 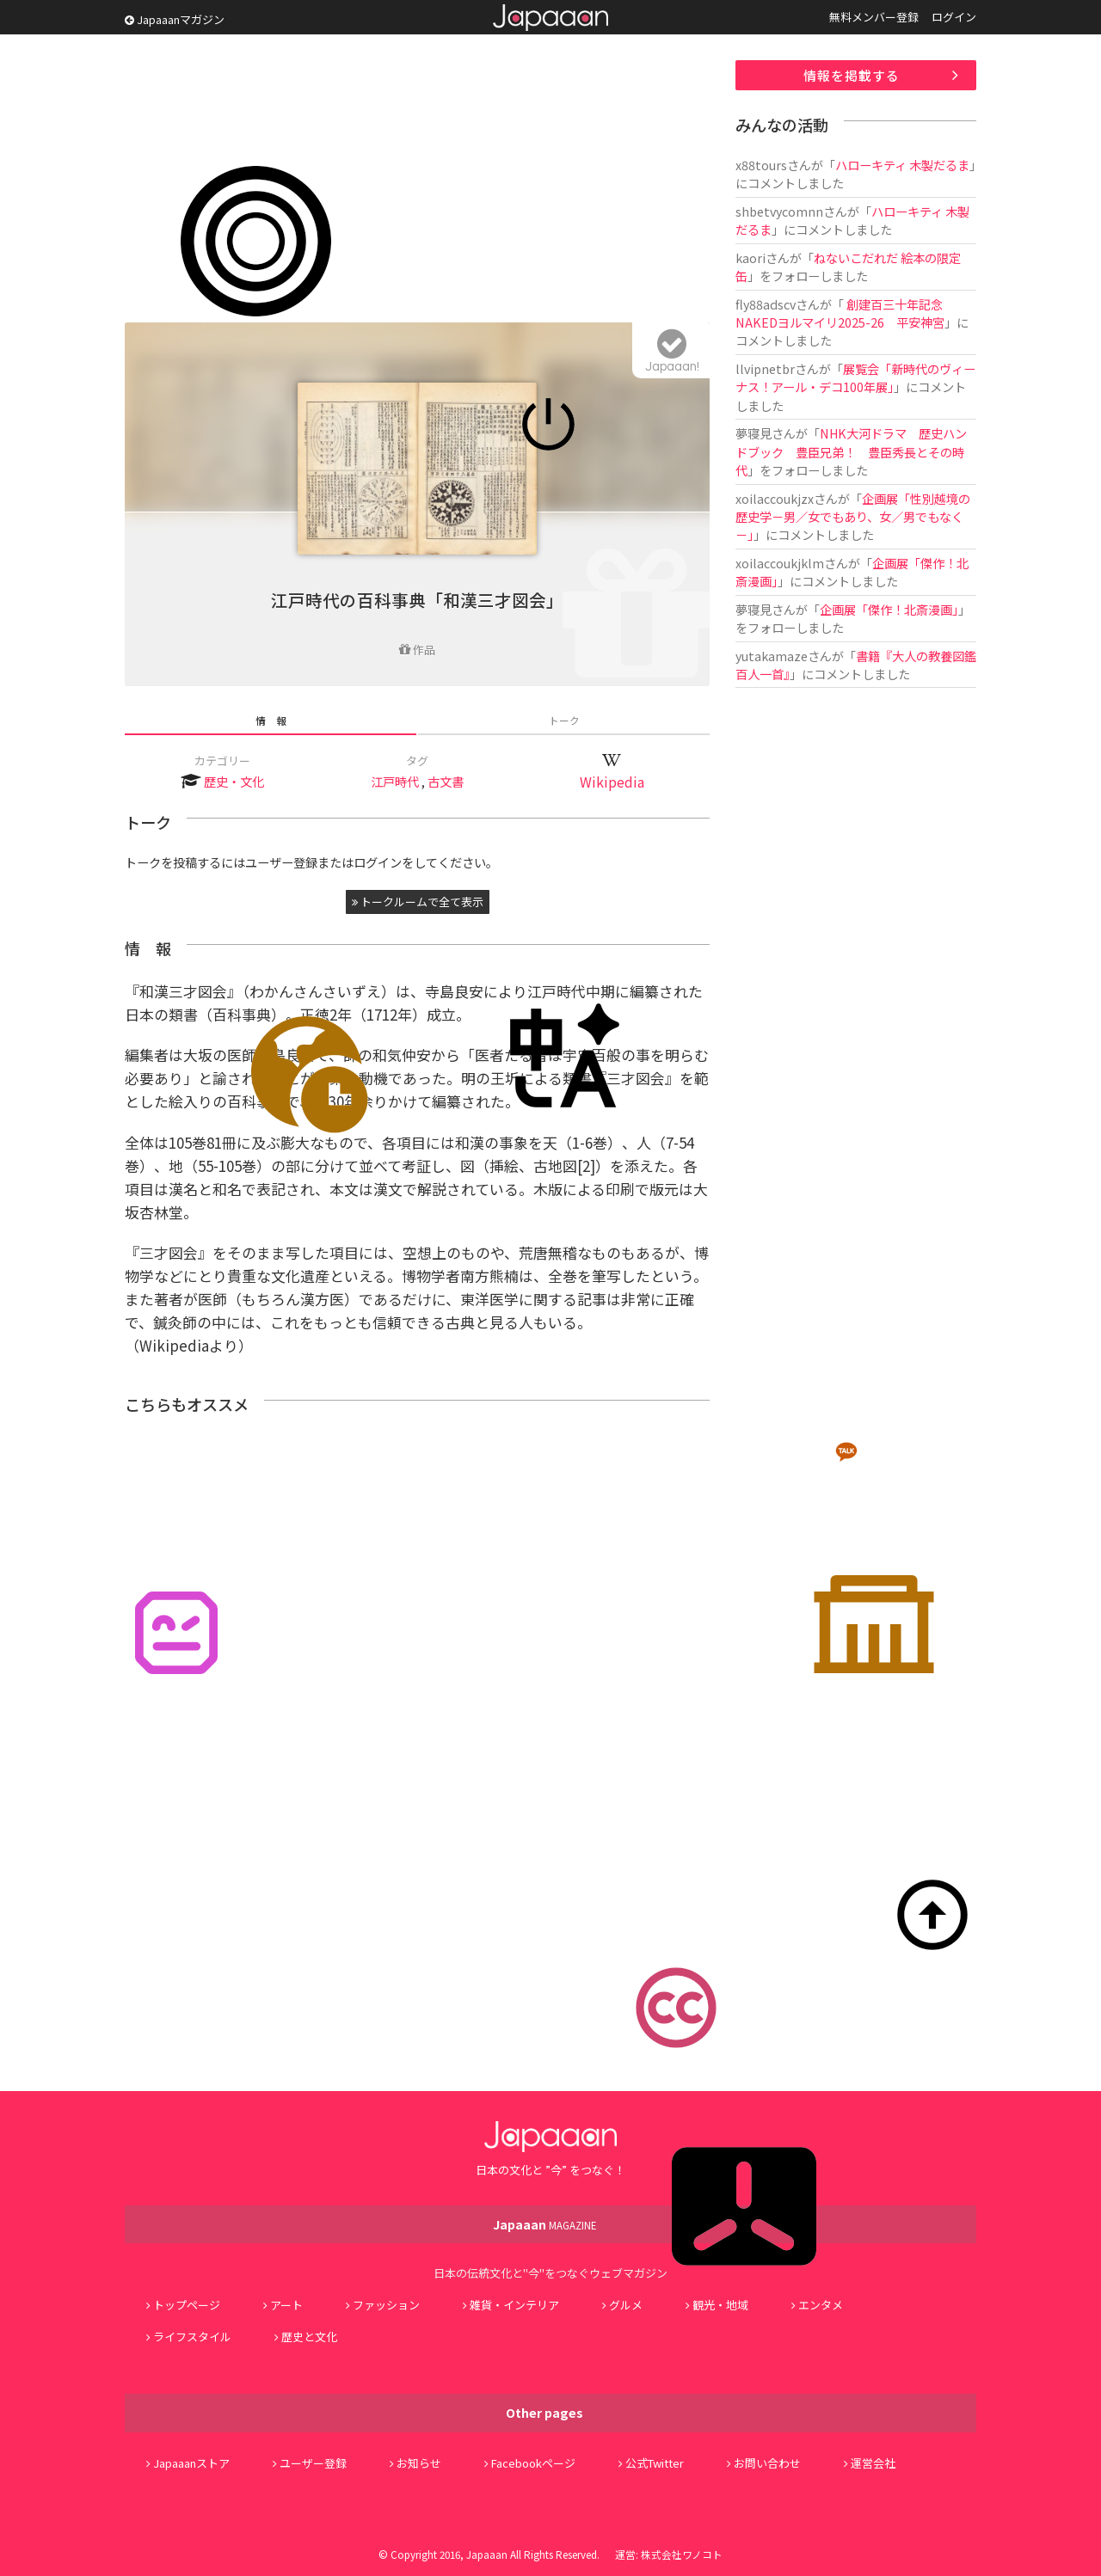 What do you see at coordinates (176, 1633) in the screenshot?
I see `robot framework logo` at bounding box center [176, 1633].